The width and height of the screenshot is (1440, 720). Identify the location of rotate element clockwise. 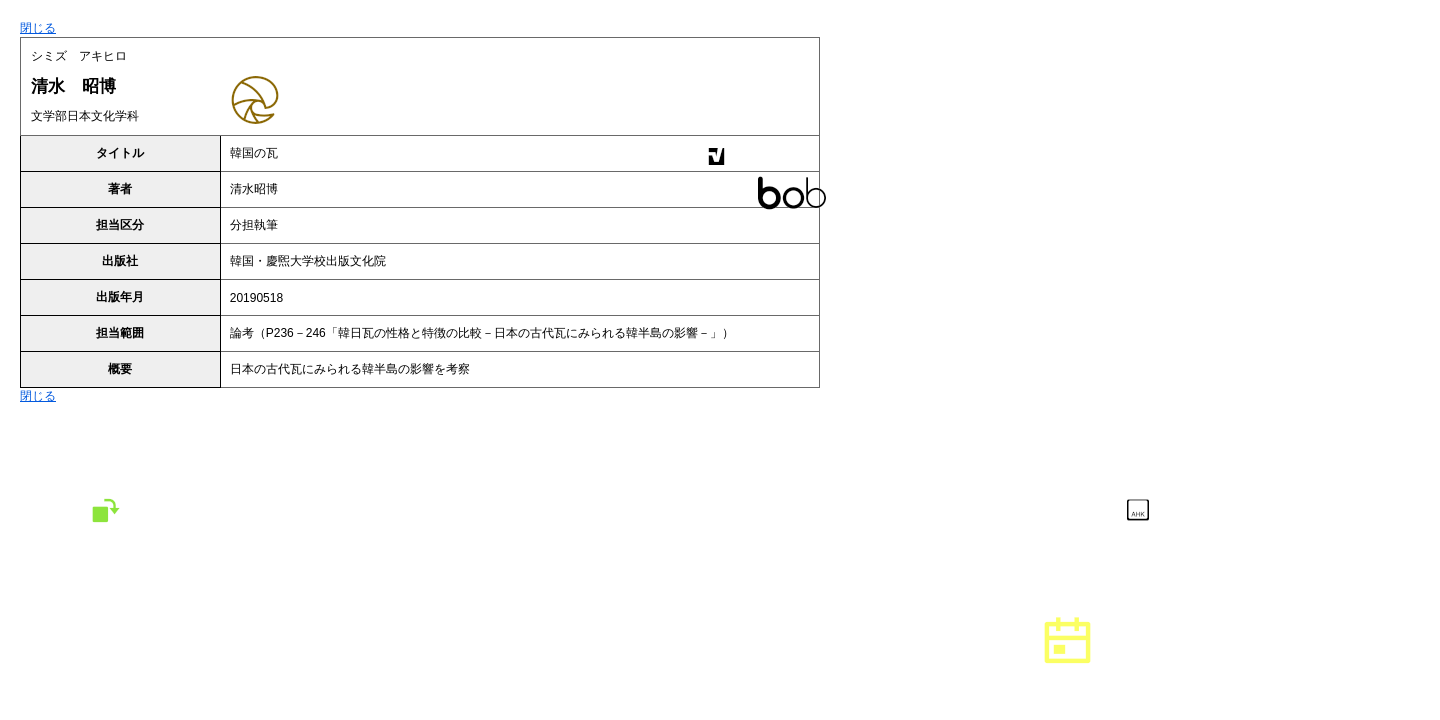
(105, 510).